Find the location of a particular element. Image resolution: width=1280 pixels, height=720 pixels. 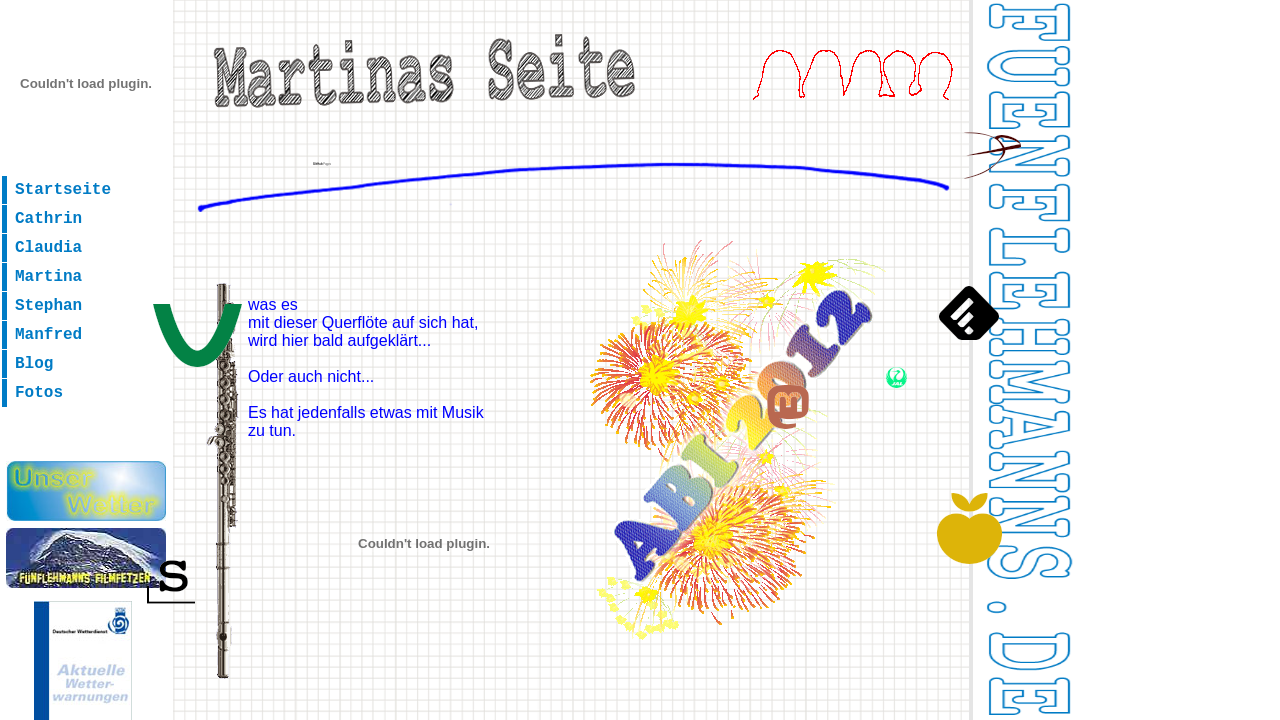

slackware linux distribution logo is located at coordinates (171, 582).